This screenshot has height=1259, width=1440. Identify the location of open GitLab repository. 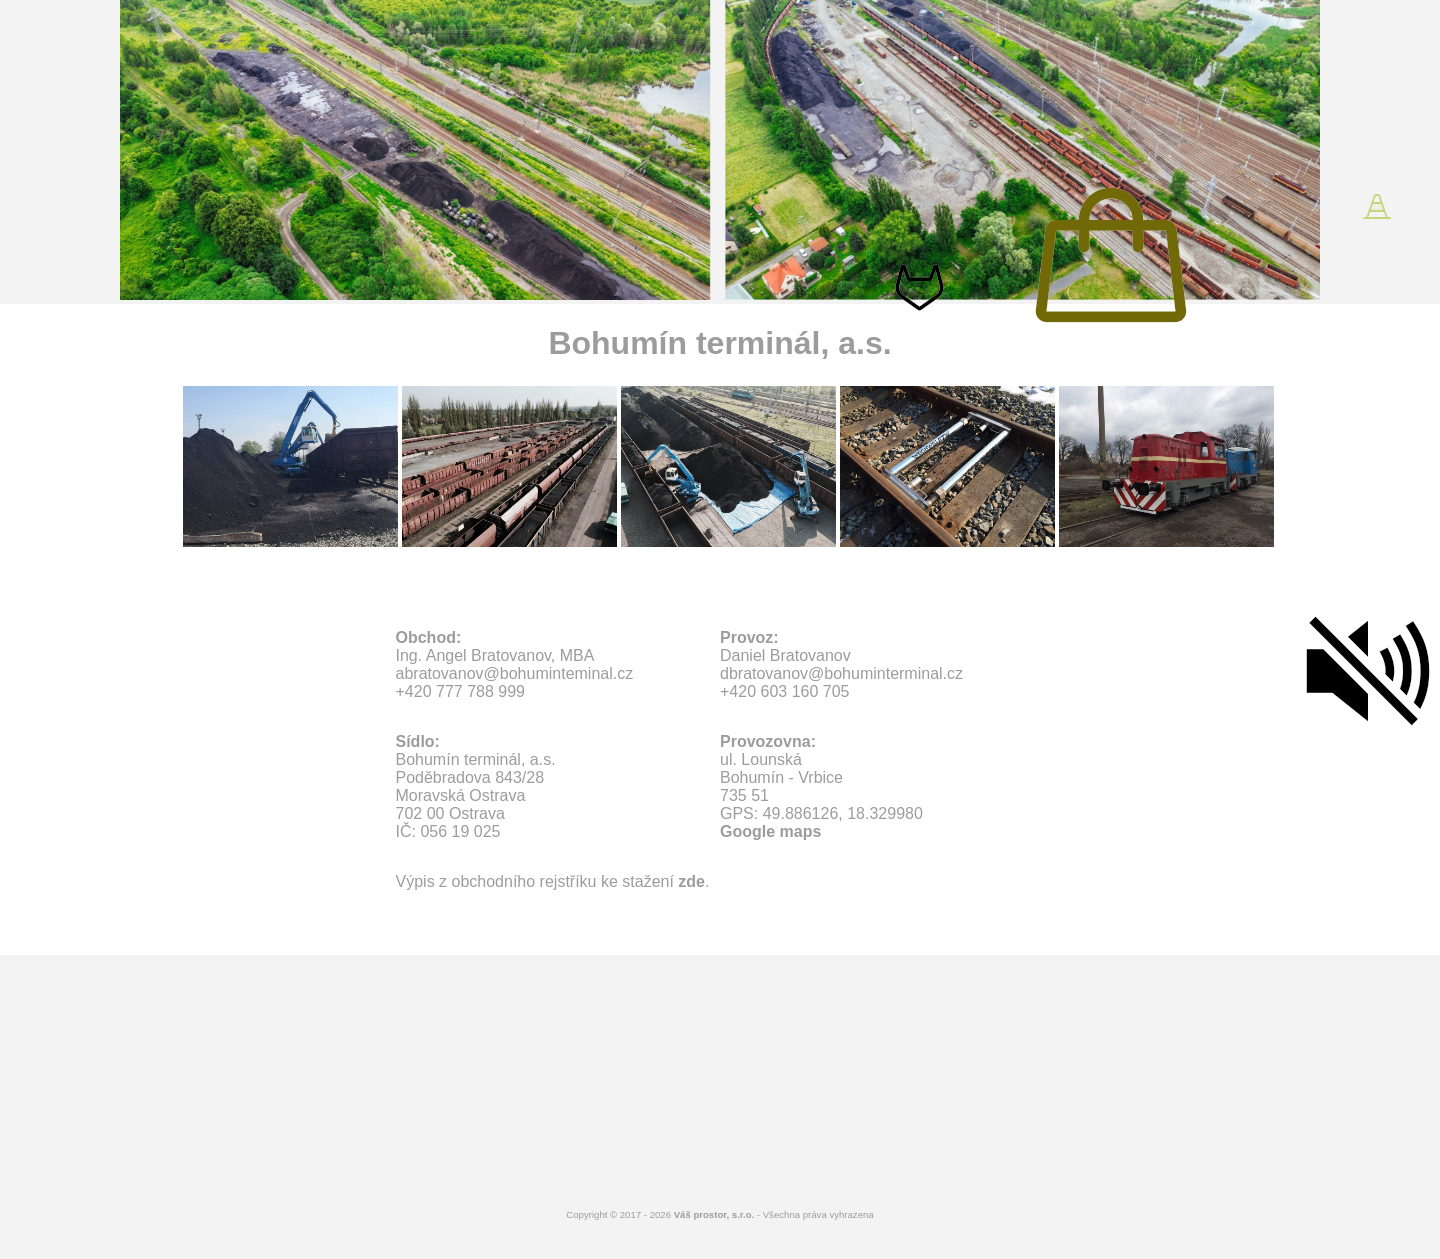
(919, 286).